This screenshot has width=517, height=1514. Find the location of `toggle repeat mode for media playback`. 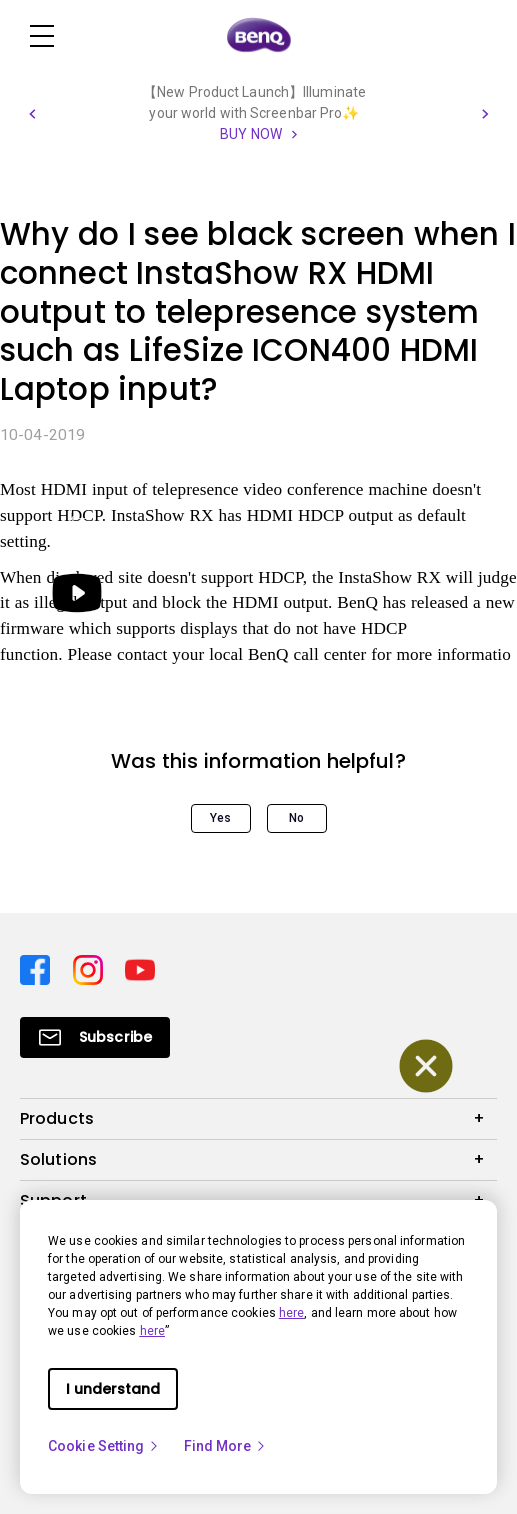

toggle repeat mode for media playback is located at coordinates (80, 512).